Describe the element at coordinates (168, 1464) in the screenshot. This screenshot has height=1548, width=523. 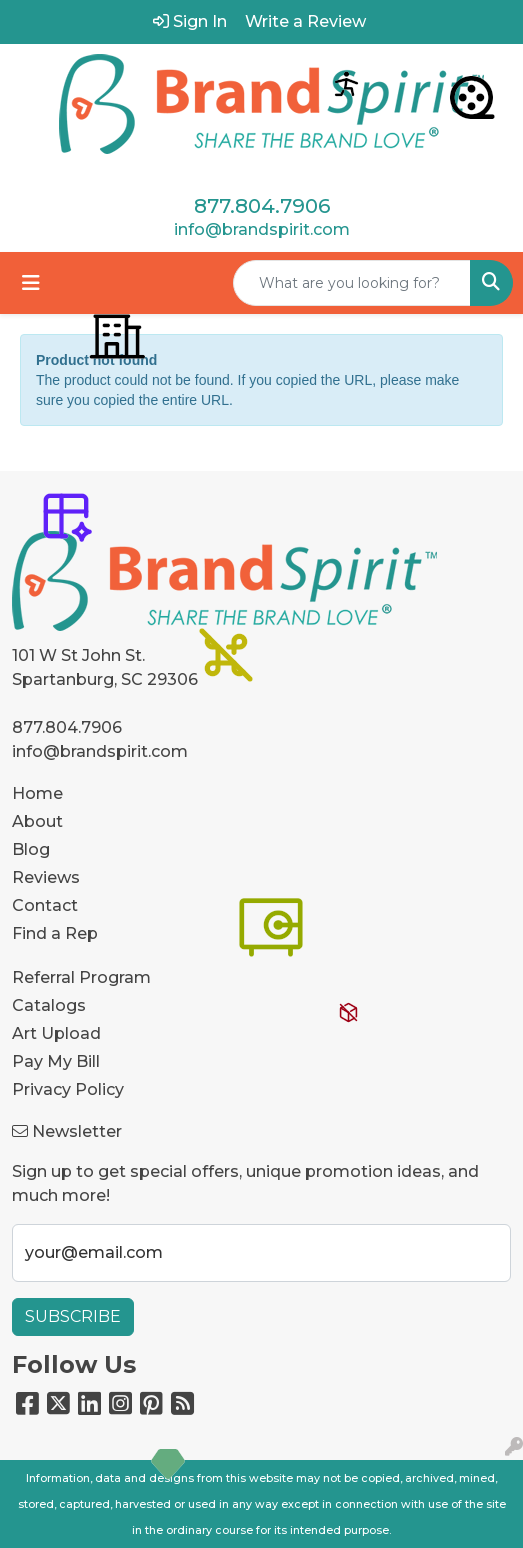
I see `open sketch app` at that location.